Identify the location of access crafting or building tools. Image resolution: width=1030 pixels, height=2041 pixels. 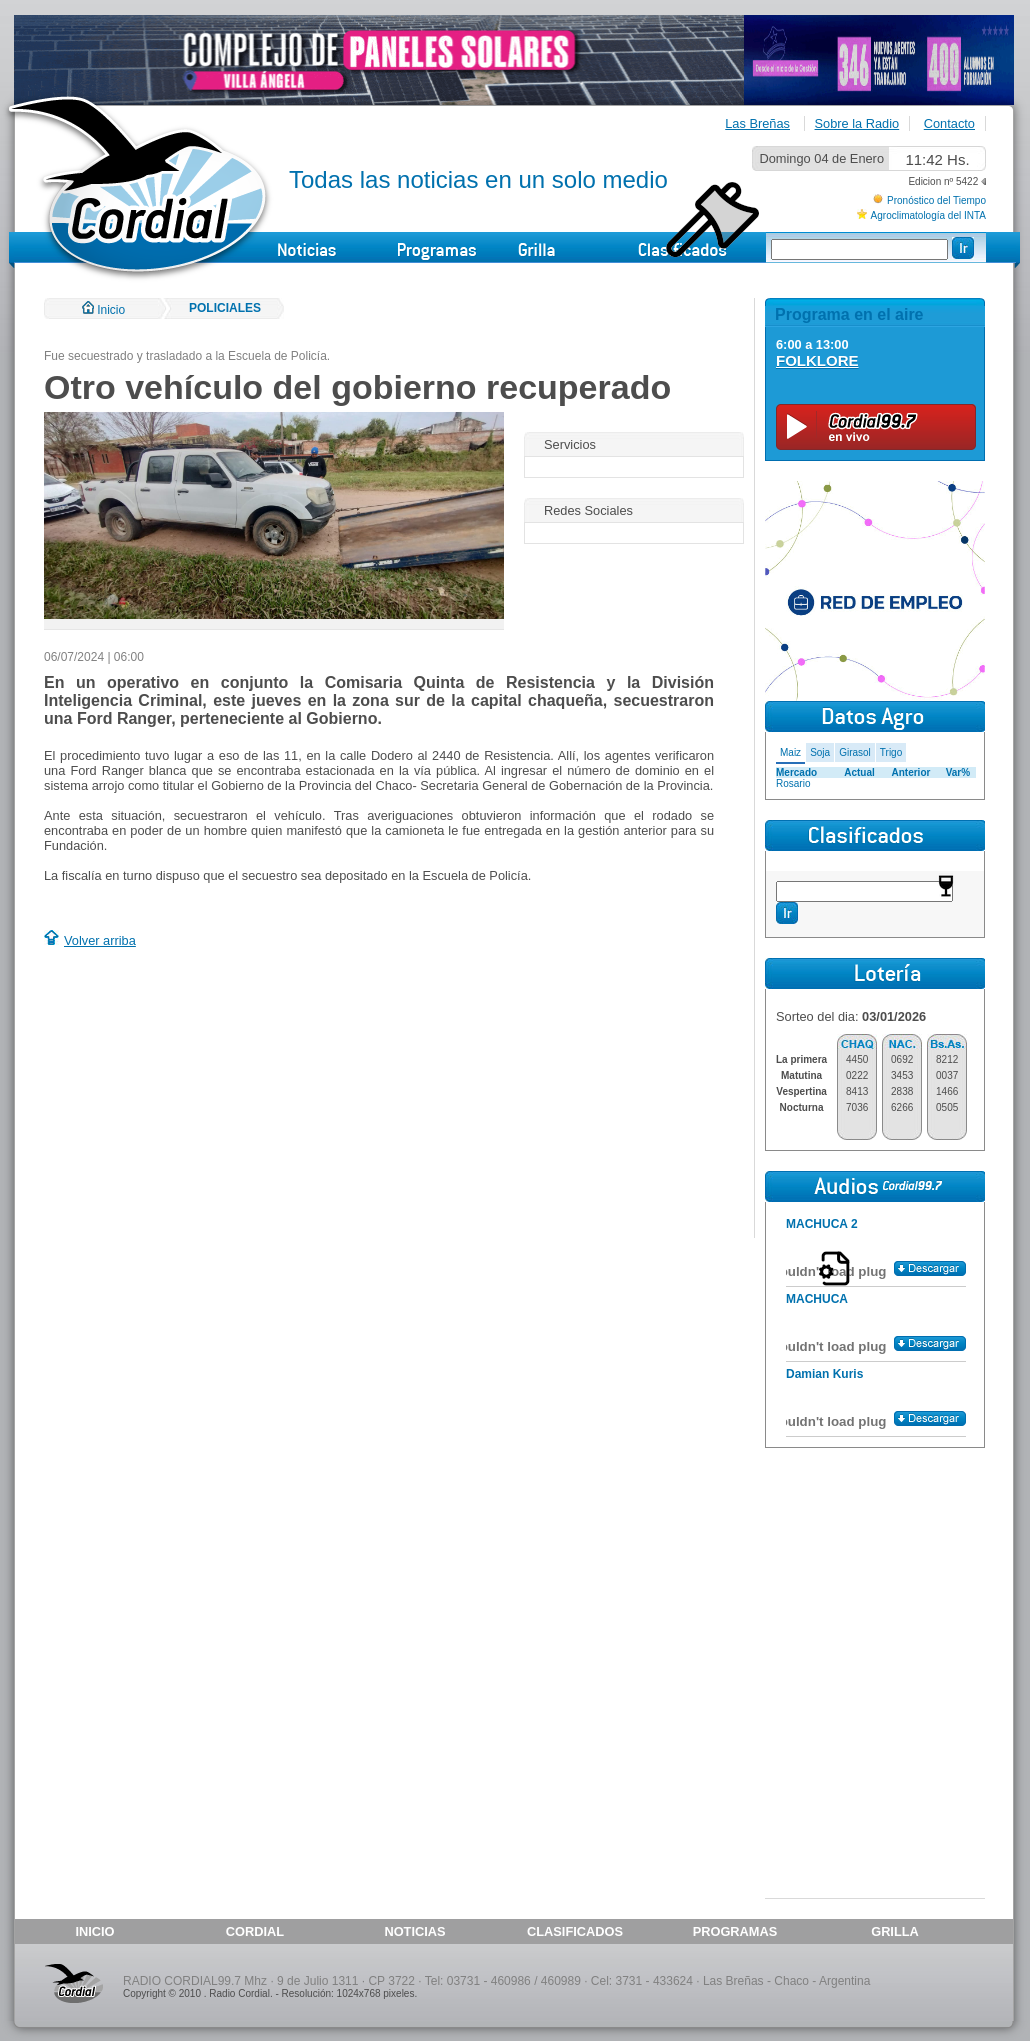
(712, 222).